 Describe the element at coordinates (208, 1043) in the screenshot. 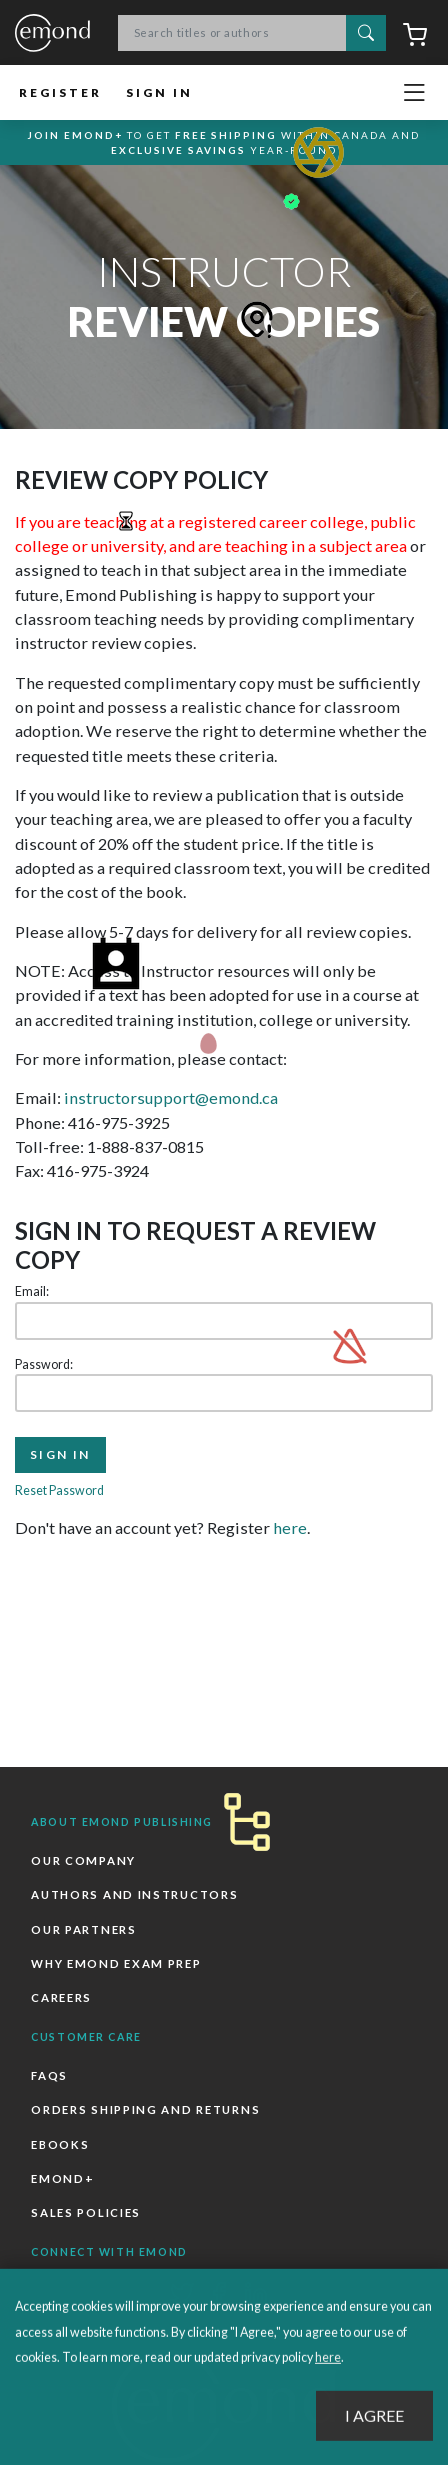

I see `indicates egg or egg-containing ingredient` at that location.